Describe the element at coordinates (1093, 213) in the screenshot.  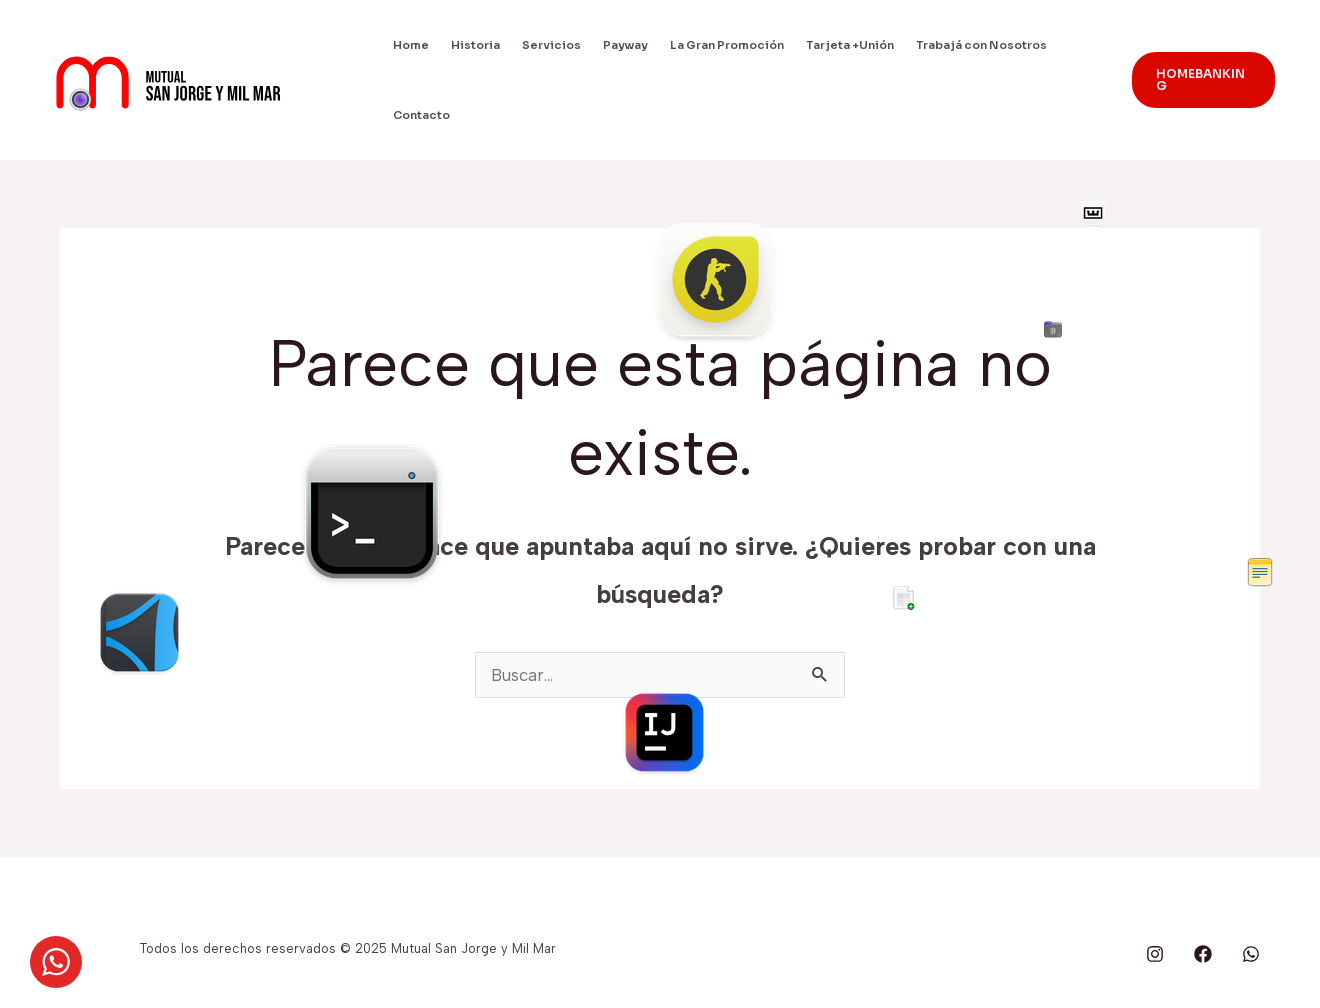
I see `open wootility keyboard configuration app` at that location.